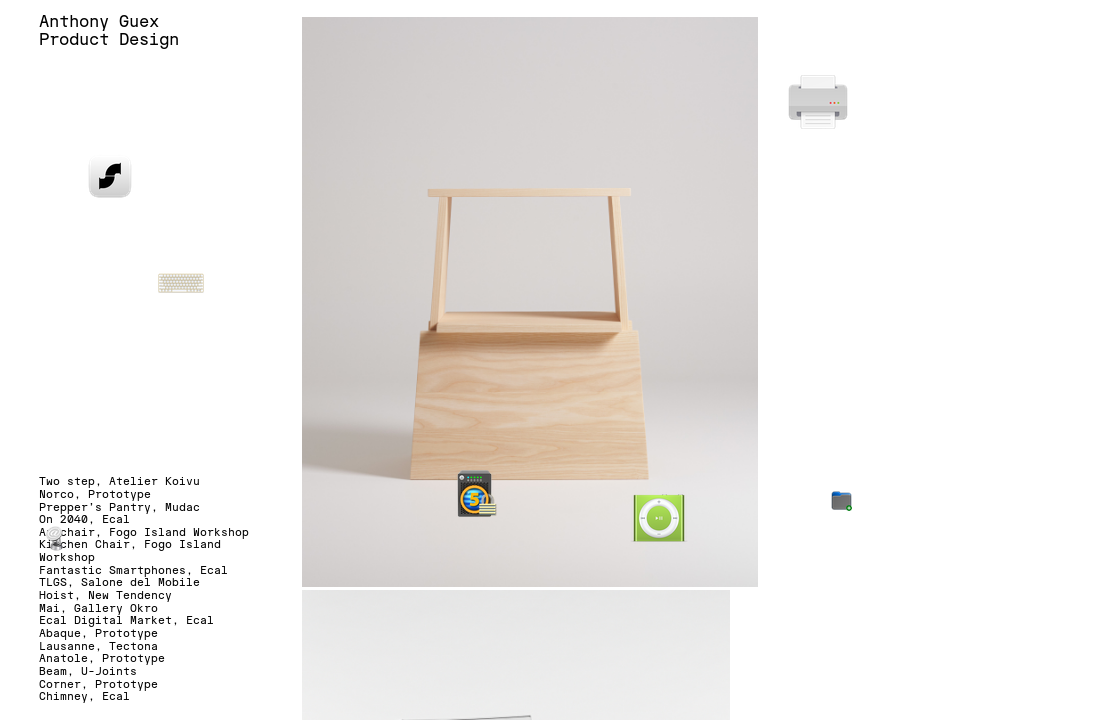 The height and width of the screenshot is (720, 1101). What do you see at coordinates (474, 493) in the screenshot?
I see `locked RAID 5 storage array` at bounding box center [474, 493].